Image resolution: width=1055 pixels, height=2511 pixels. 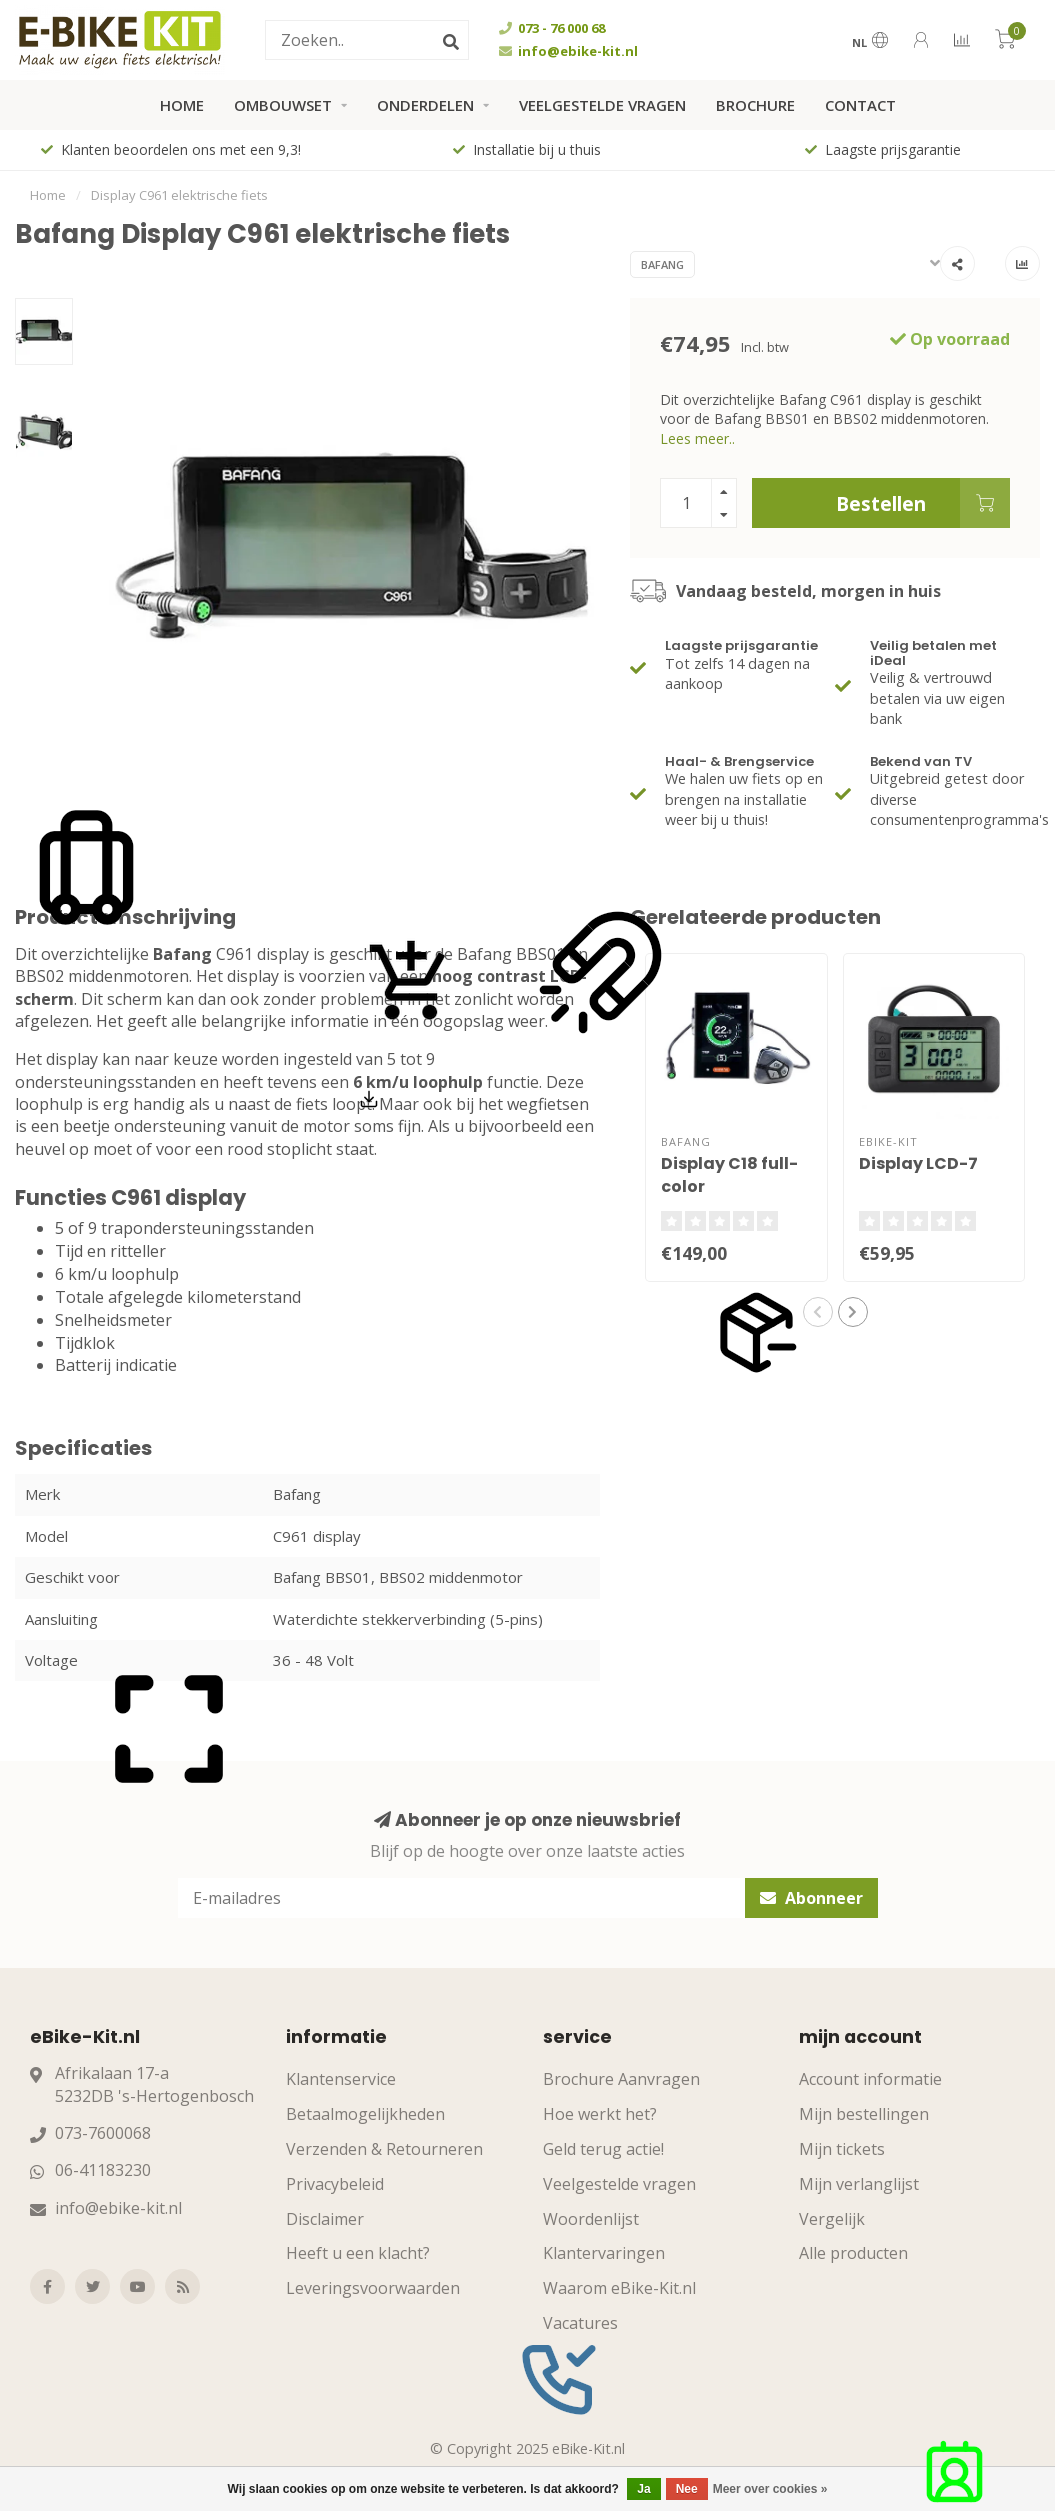 I want to click on call completed successfully, so click(x=559, y=2378).